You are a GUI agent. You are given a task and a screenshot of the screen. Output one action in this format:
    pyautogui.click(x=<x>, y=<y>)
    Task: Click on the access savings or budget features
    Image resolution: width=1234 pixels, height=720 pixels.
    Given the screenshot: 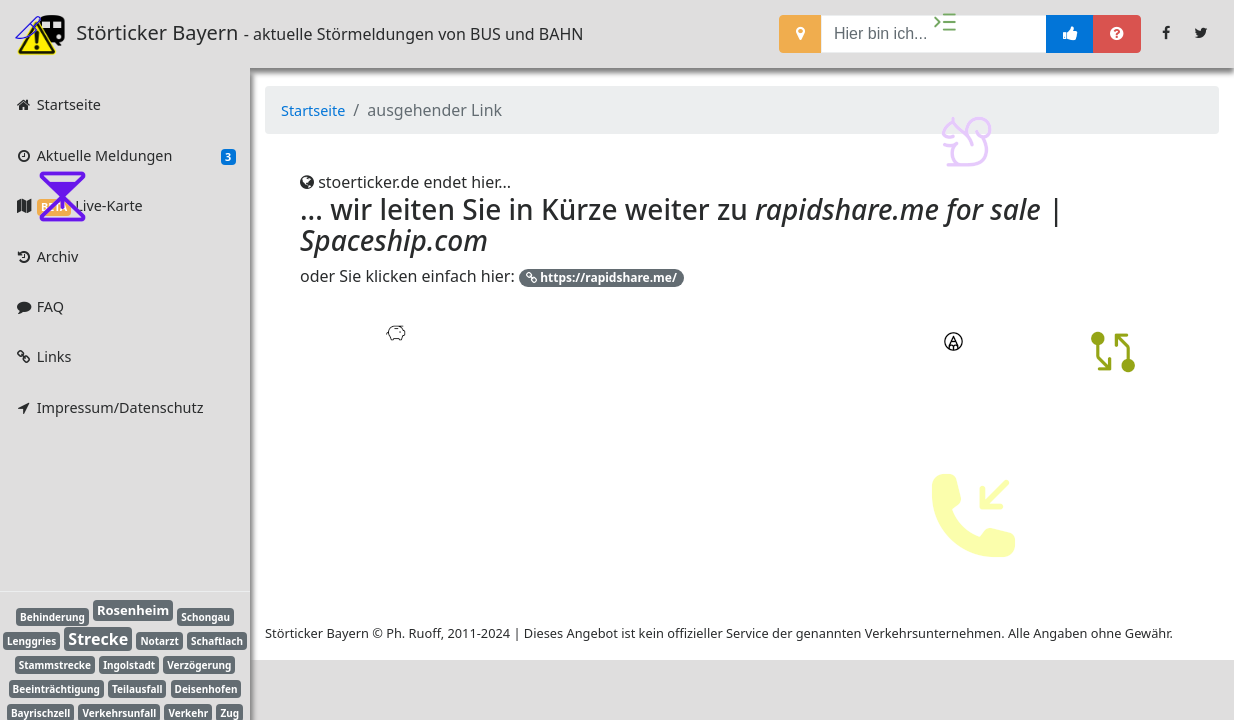 What is the action you would take?
    pyautogui.click(x=396, y=333)
    